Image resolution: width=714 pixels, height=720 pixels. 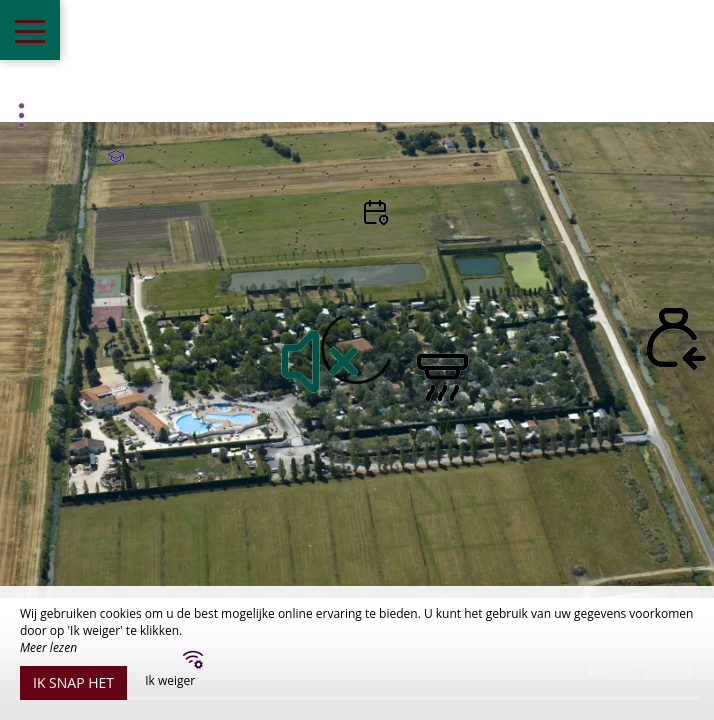 I want to click on return or refund money, so click(x=673, y=337).